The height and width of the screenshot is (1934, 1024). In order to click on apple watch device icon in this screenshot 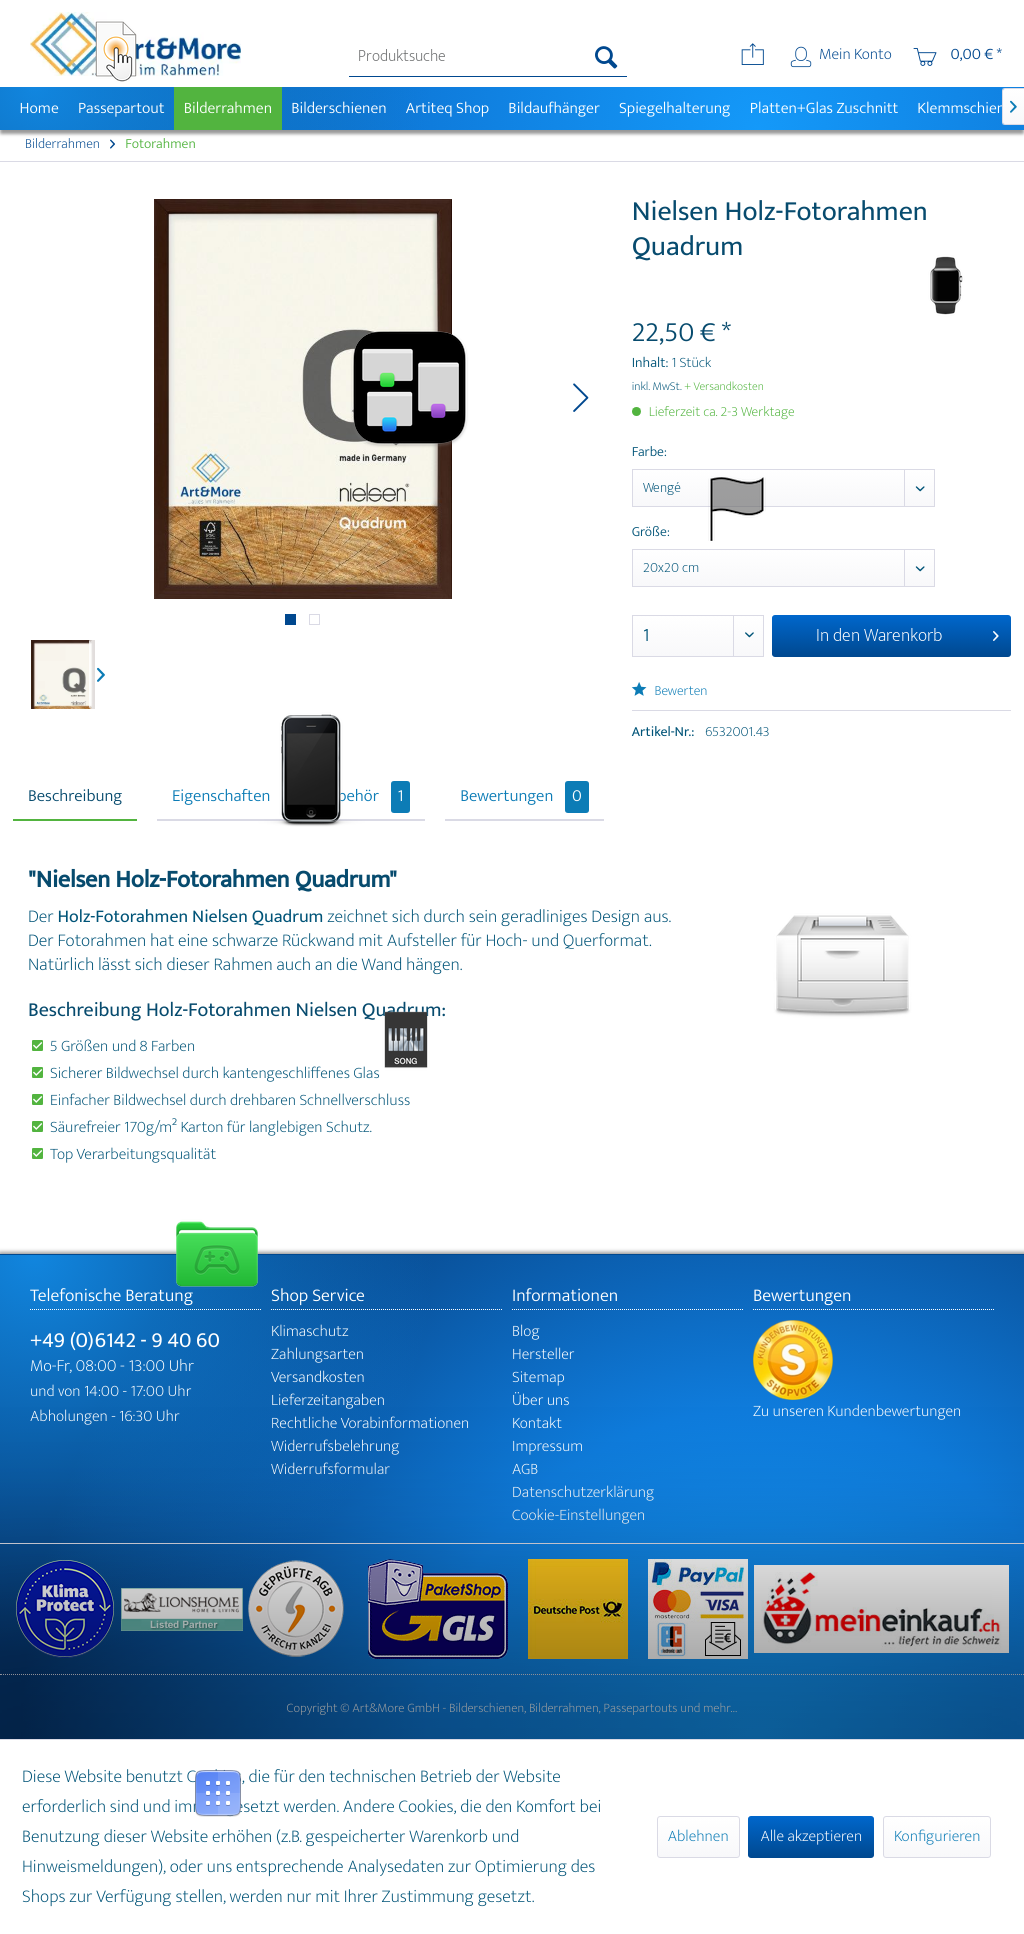, I will do `click(945, 285)`.